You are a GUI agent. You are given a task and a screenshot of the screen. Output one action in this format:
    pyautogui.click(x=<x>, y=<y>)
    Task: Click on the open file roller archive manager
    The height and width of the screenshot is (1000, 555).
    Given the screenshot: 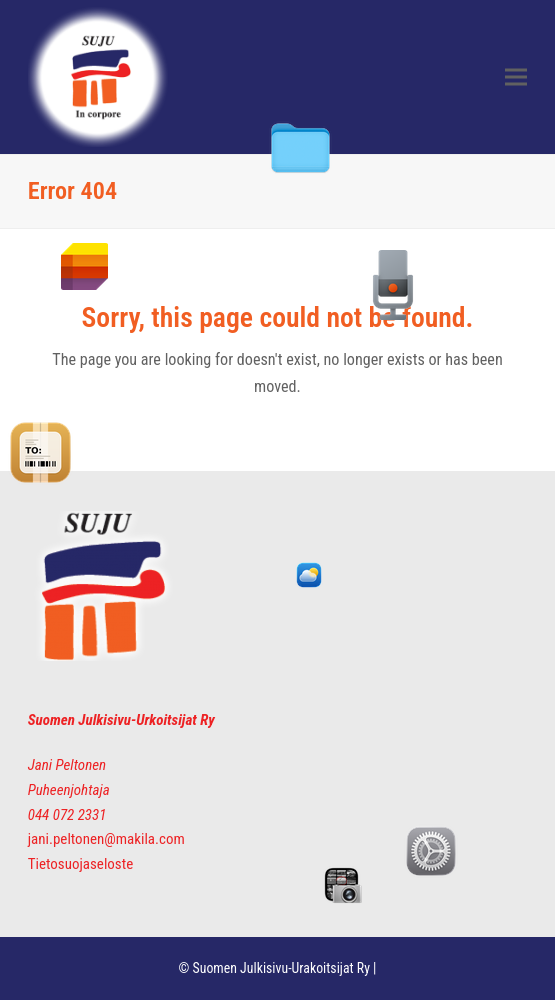 What is the action you would take?
    pyautogui.click(x=40, y=452)
    